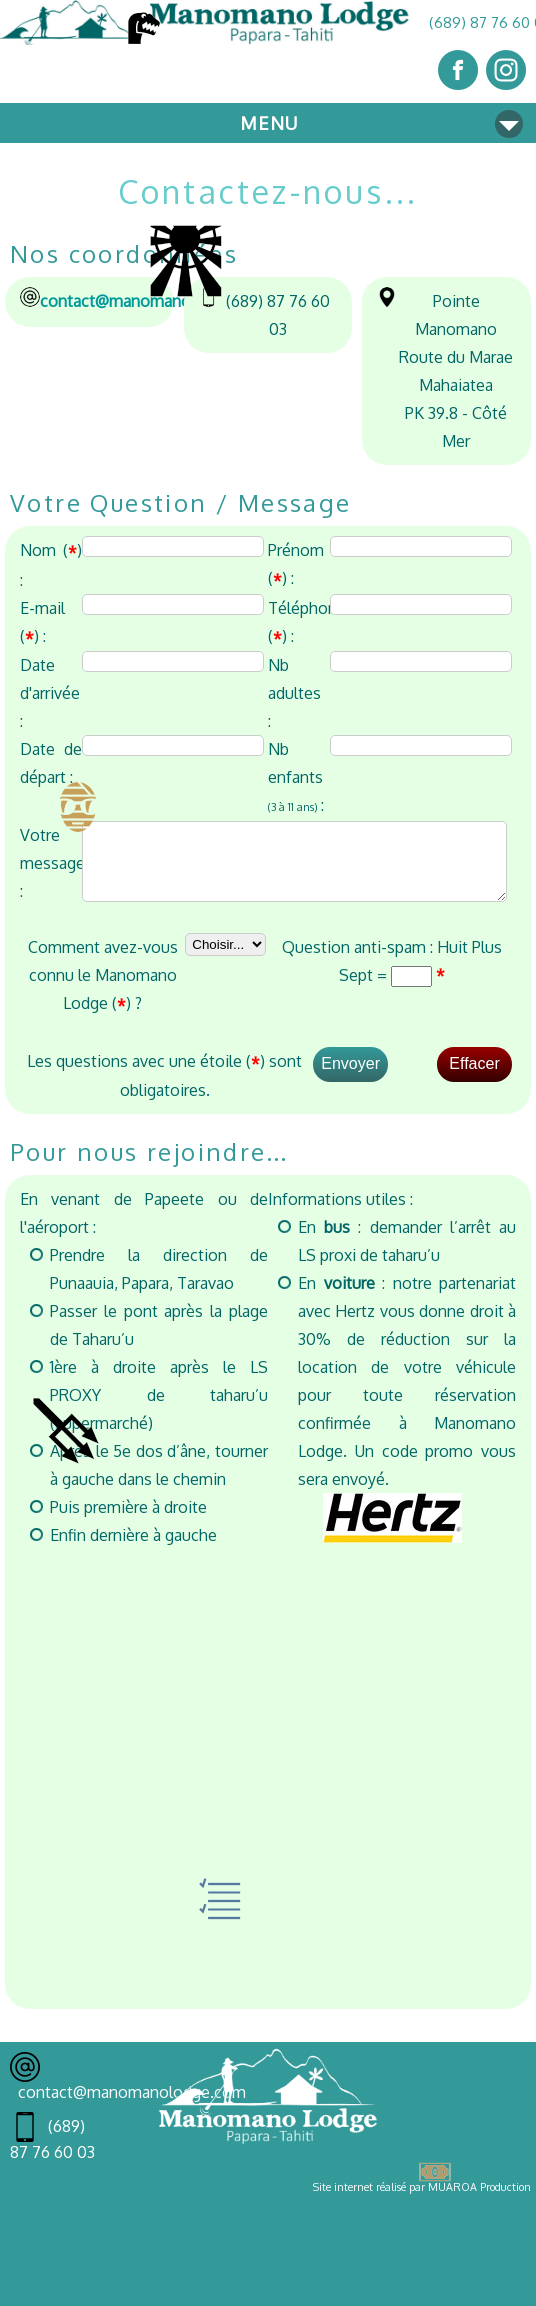  What do you see at coordinates (78, 807) in the screenshot?
I see `toggle invisibility or stealth mode` at bounding box center [78, 807].